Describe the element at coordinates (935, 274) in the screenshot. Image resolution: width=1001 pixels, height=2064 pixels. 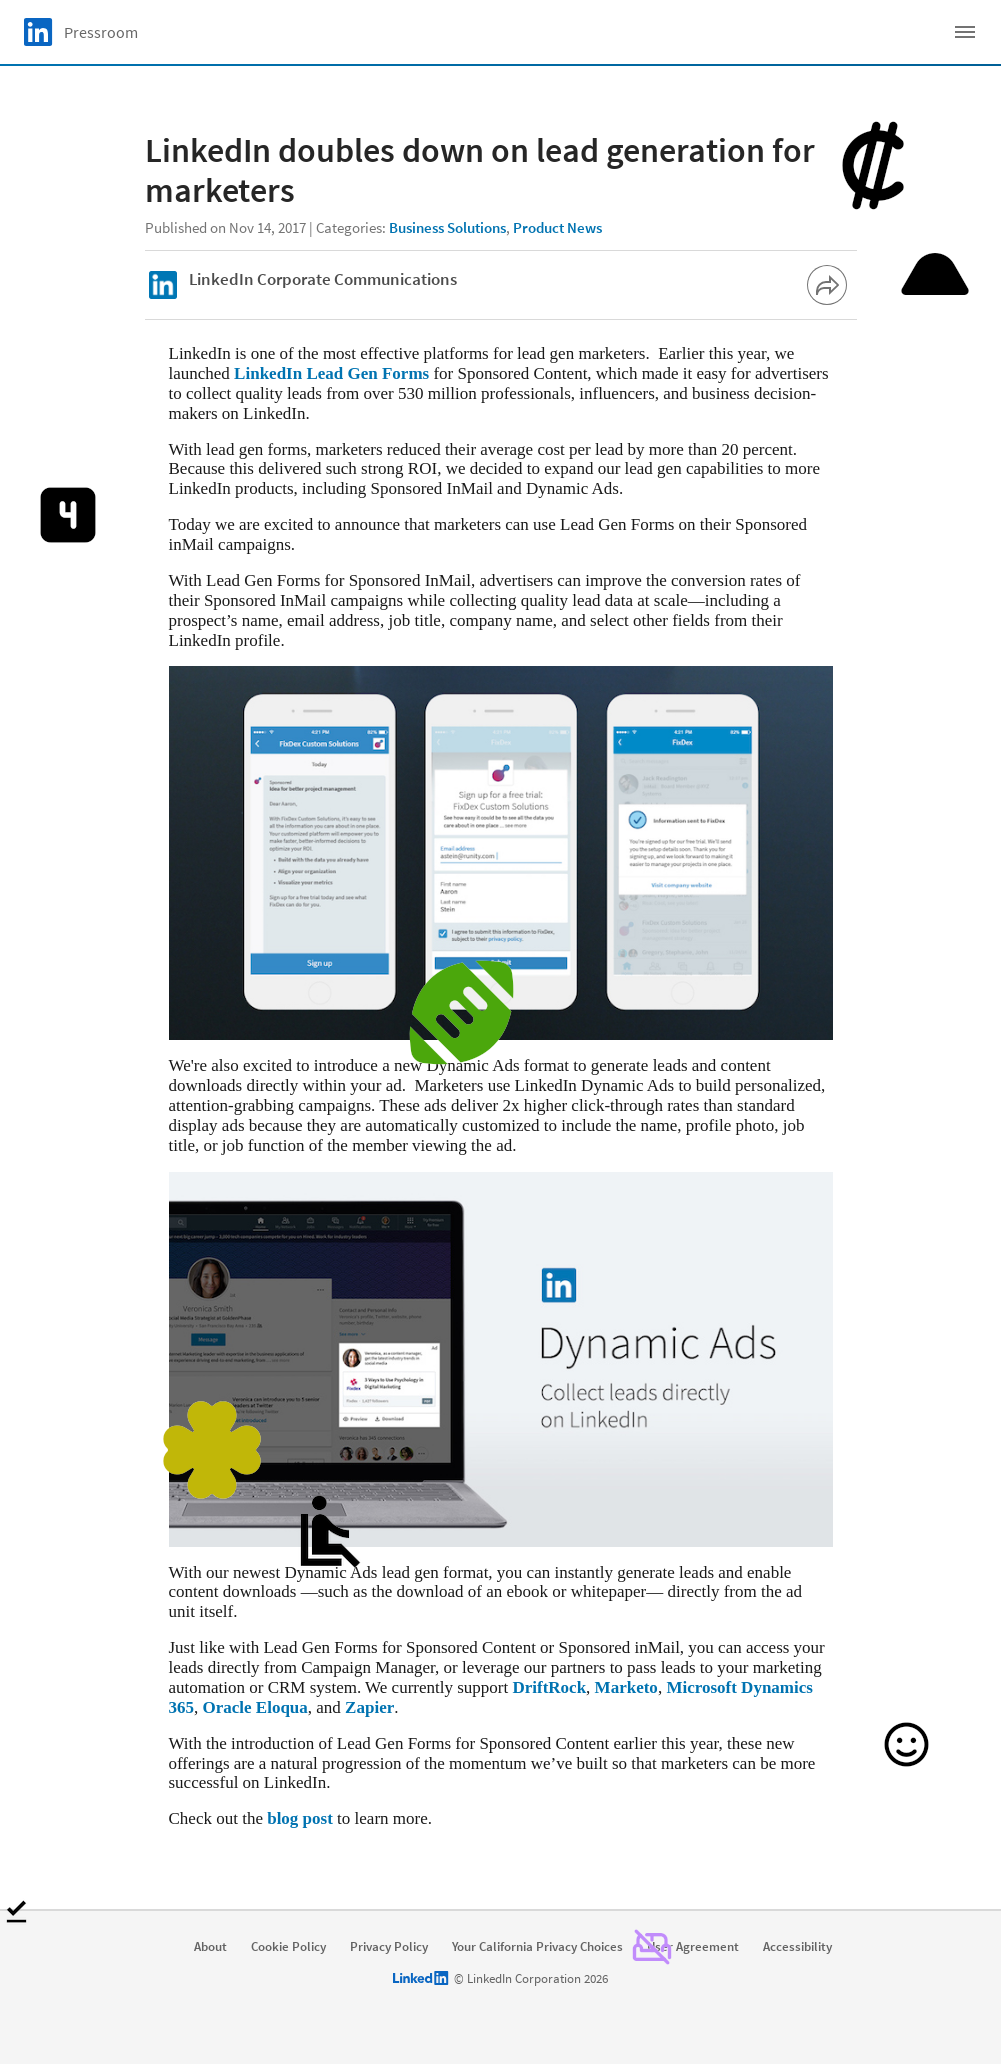
I see `indicates a mound or hill terrain feature` at that location.